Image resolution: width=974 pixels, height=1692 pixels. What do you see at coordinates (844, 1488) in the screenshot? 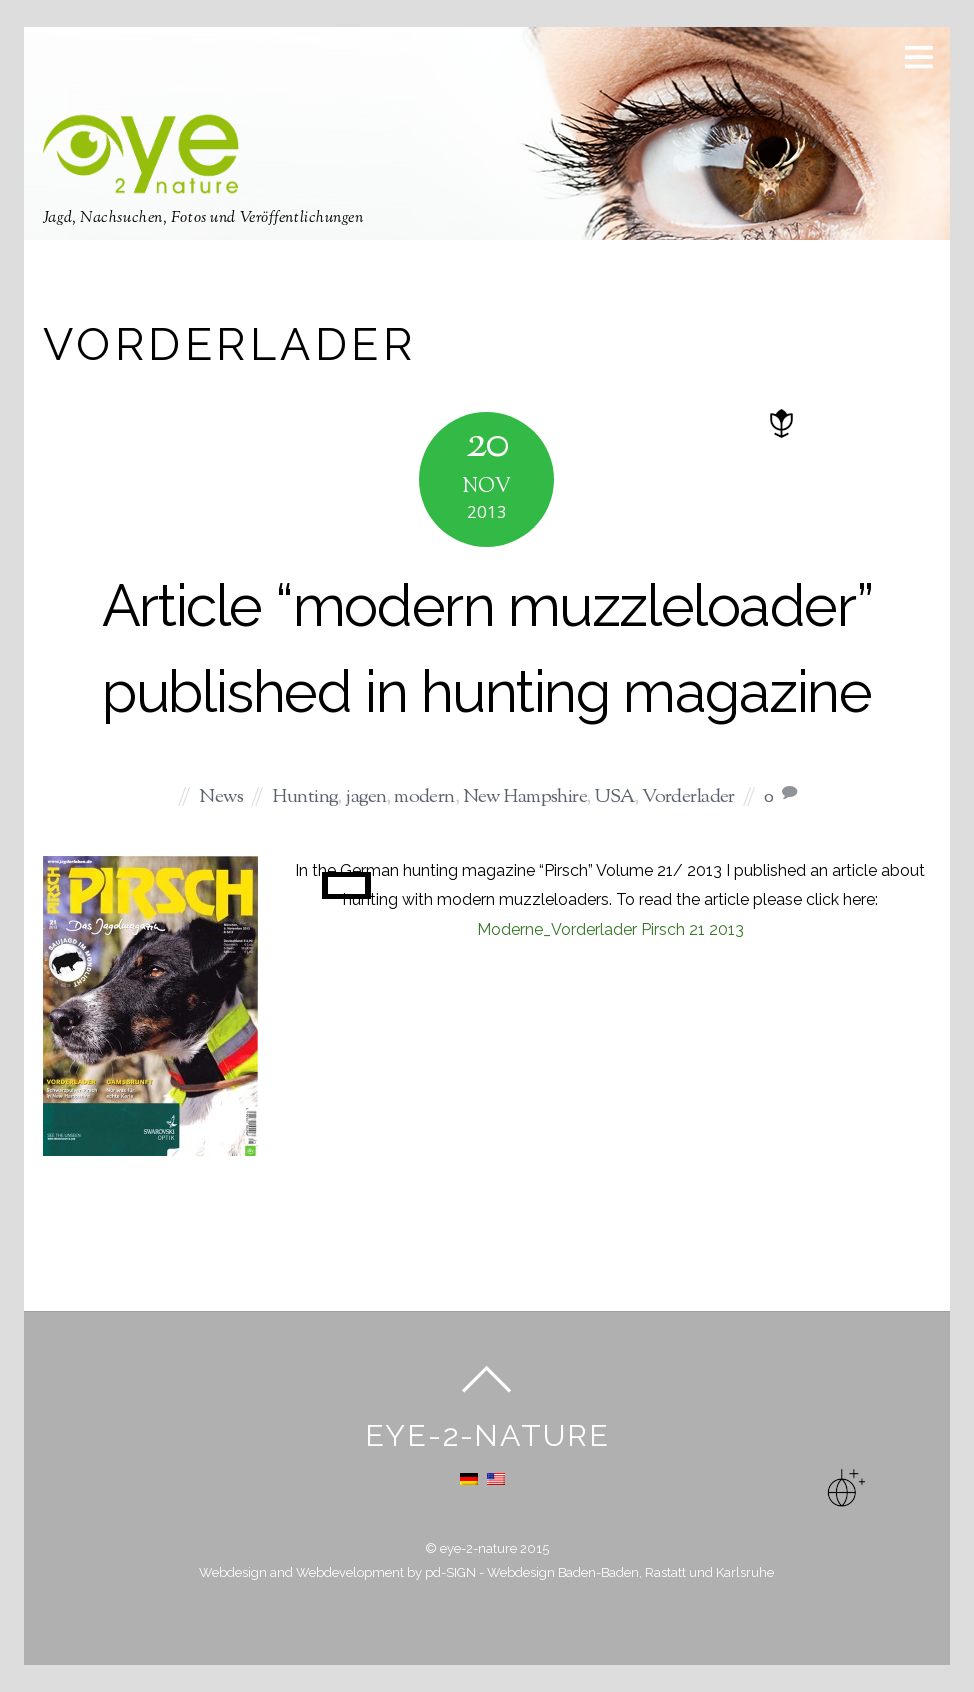
I see `access party or event mode` at bounding box center [844, 1488].